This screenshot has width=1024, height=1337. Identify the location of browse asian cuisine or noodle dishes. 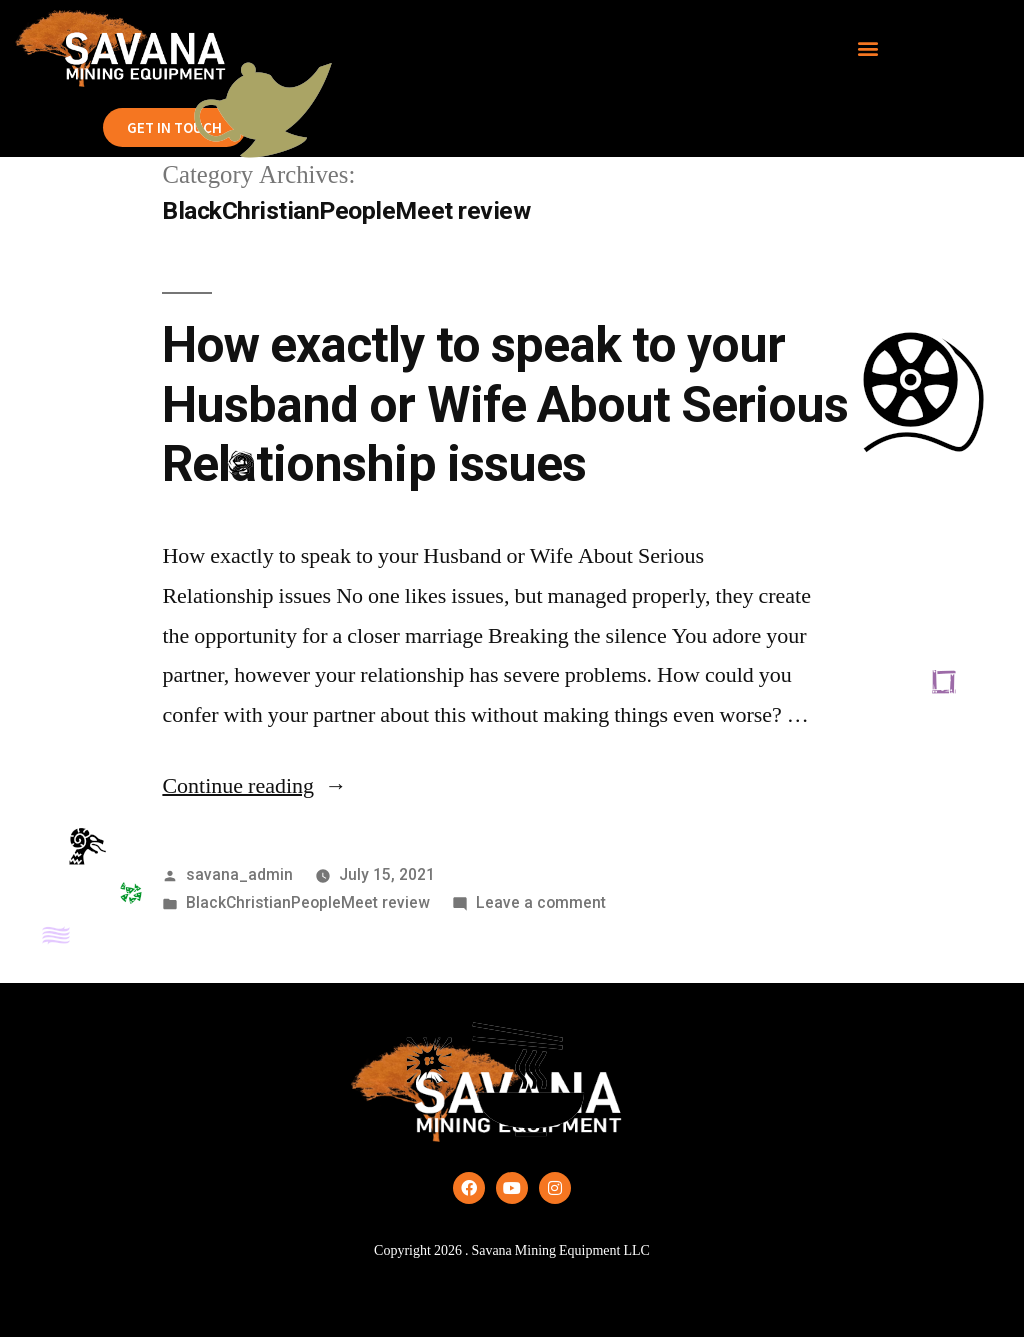
(531, 1079).